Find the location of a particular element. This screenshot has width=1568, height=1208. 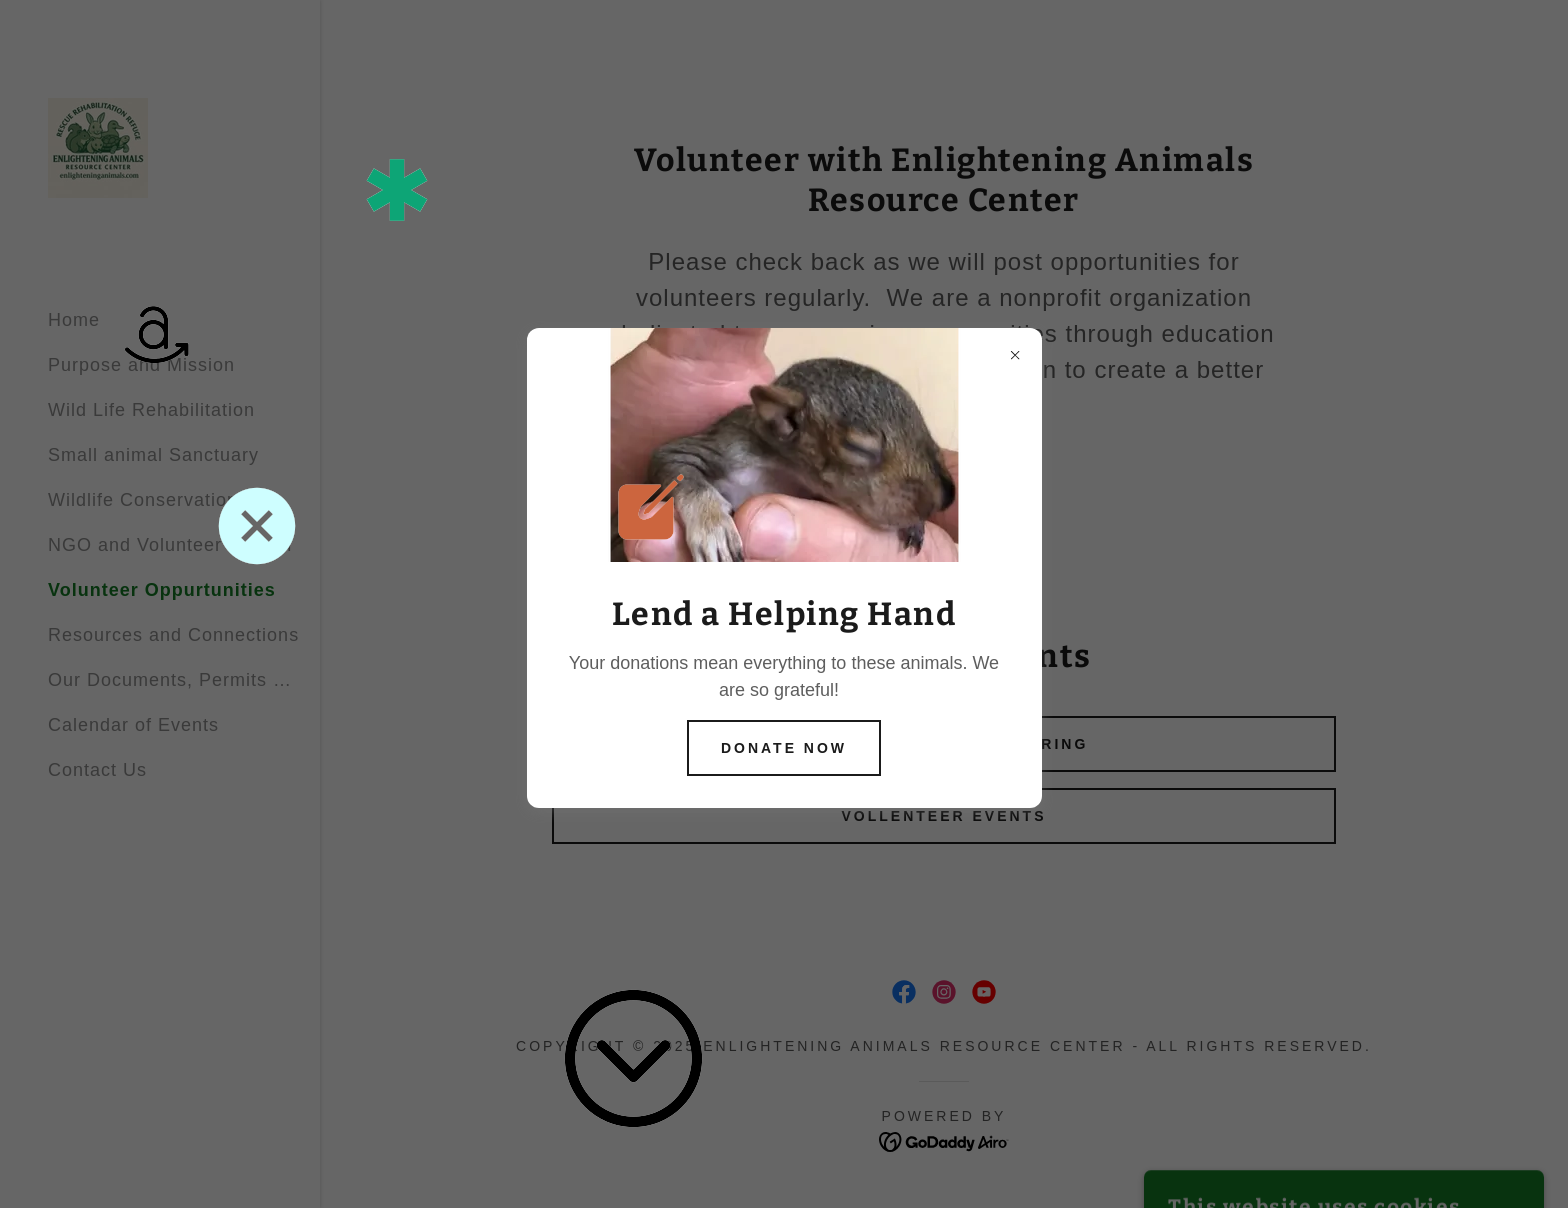

access medical or health-related features is located at coordinates (397, 190).